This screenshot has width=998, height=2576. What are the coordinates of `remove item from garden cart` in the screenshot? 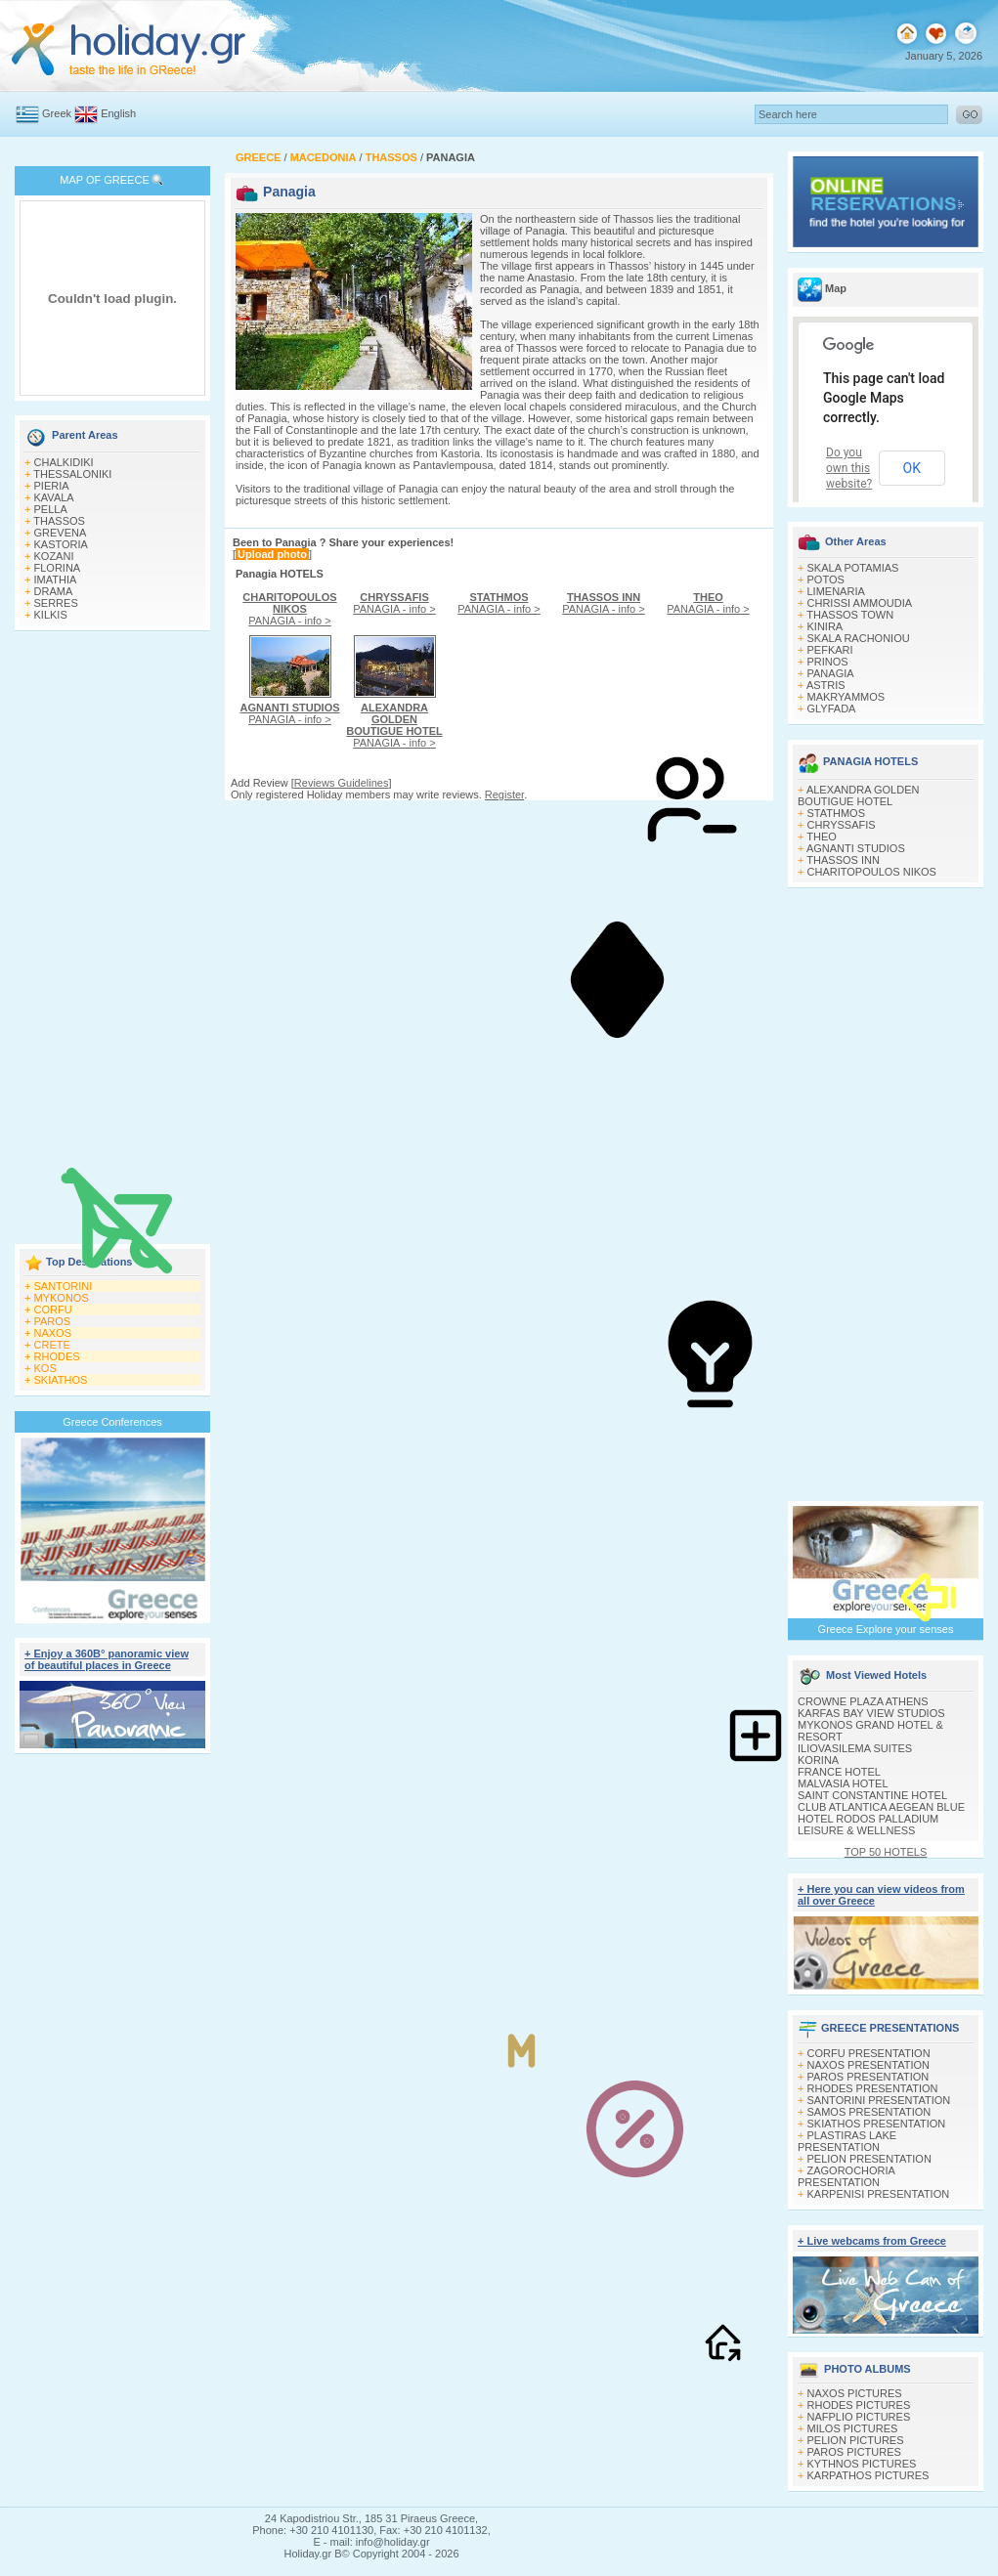 It's located at (119, 1221).